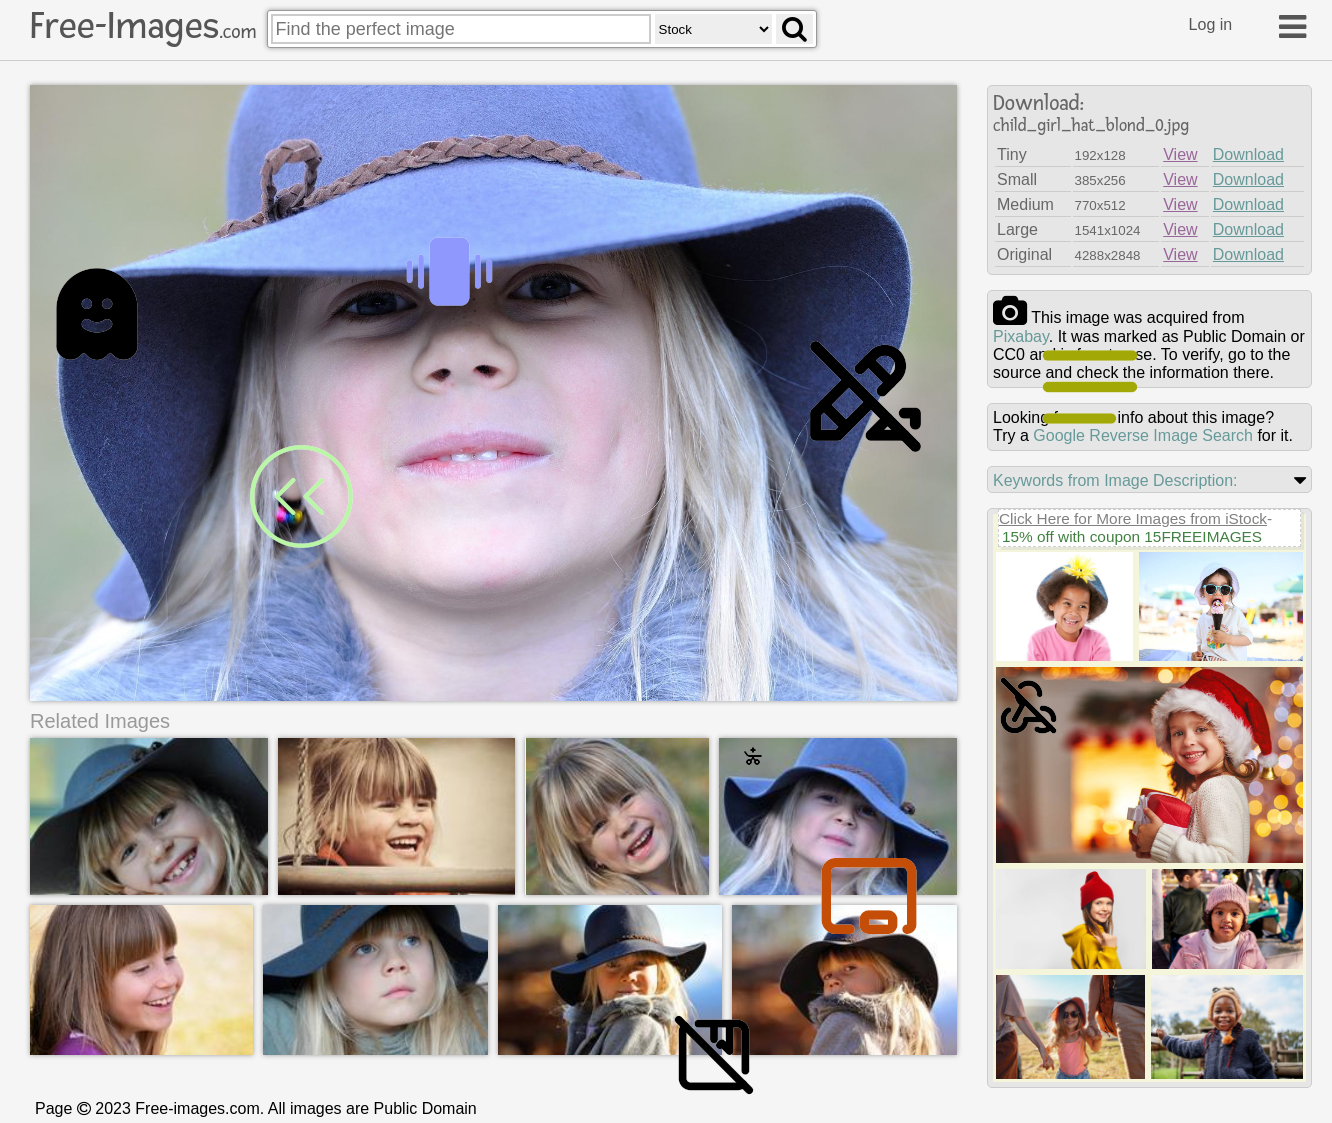 The image size is (1332, 1123). Describe the element at coordinates (869, 896) in the screenshot. I see `open whiteboard or presentation mode` at that location.